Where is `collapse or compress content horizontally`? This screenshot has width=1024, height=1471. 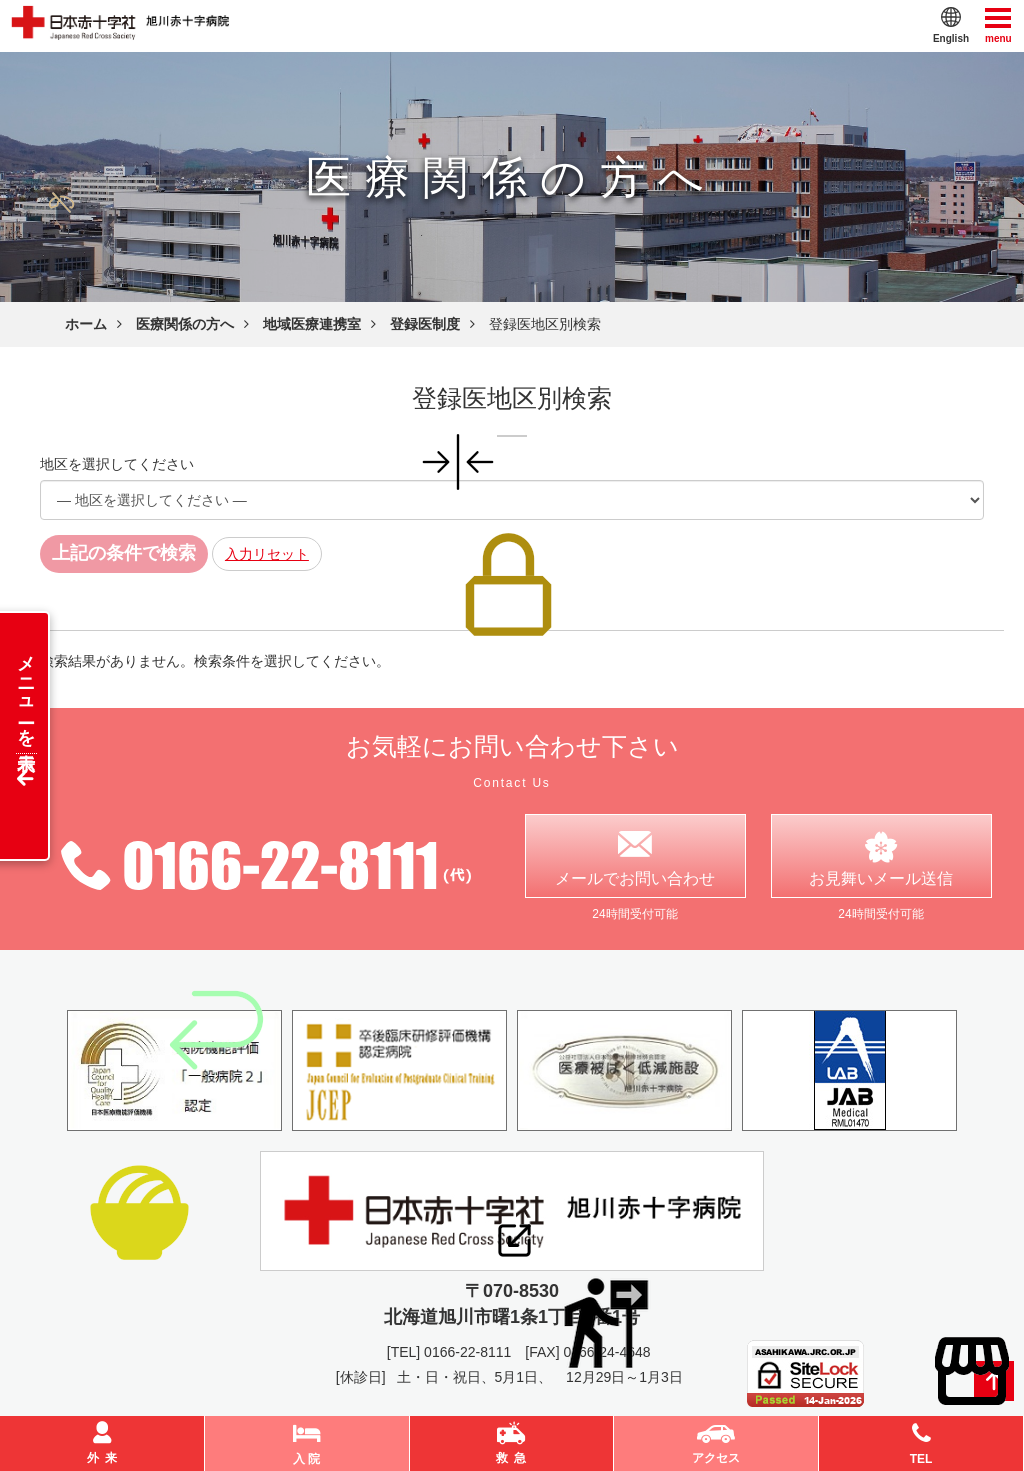 collapse or compress content horizontally is located at coordinates (458, 462).